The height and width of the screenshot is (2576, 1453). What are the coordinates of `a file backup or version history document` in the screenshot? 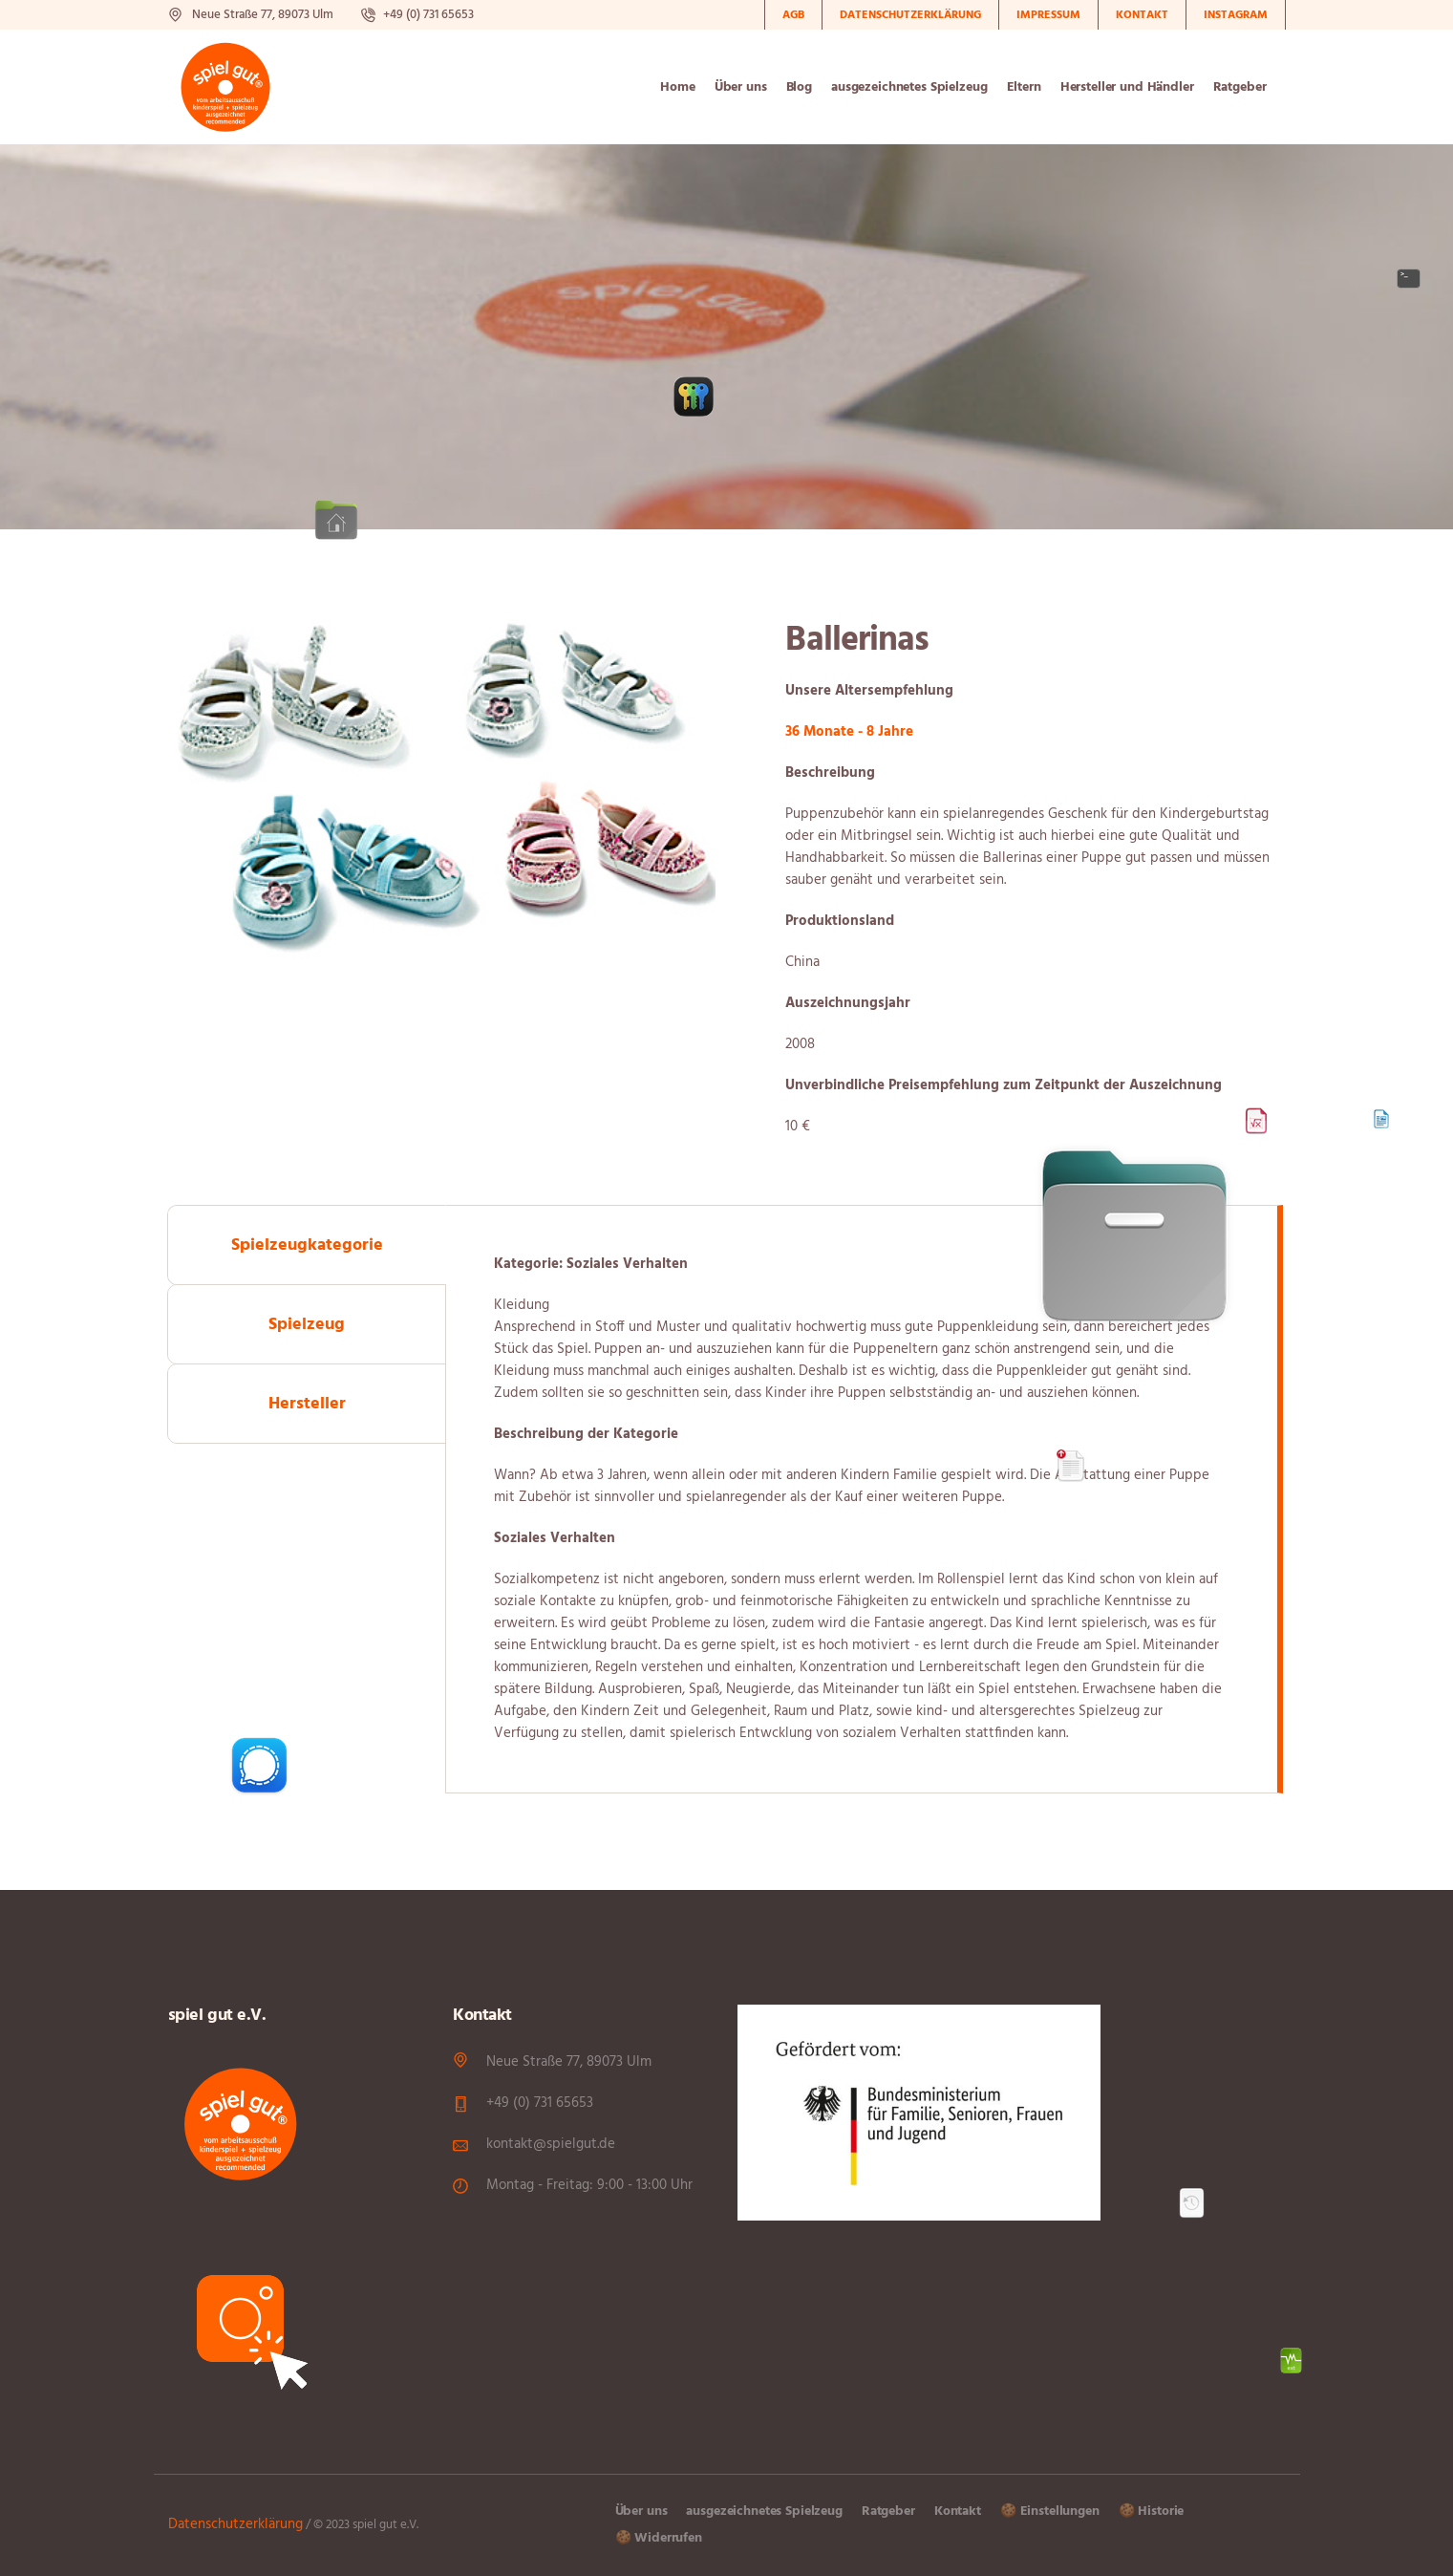 It's located at (1191, 2202).